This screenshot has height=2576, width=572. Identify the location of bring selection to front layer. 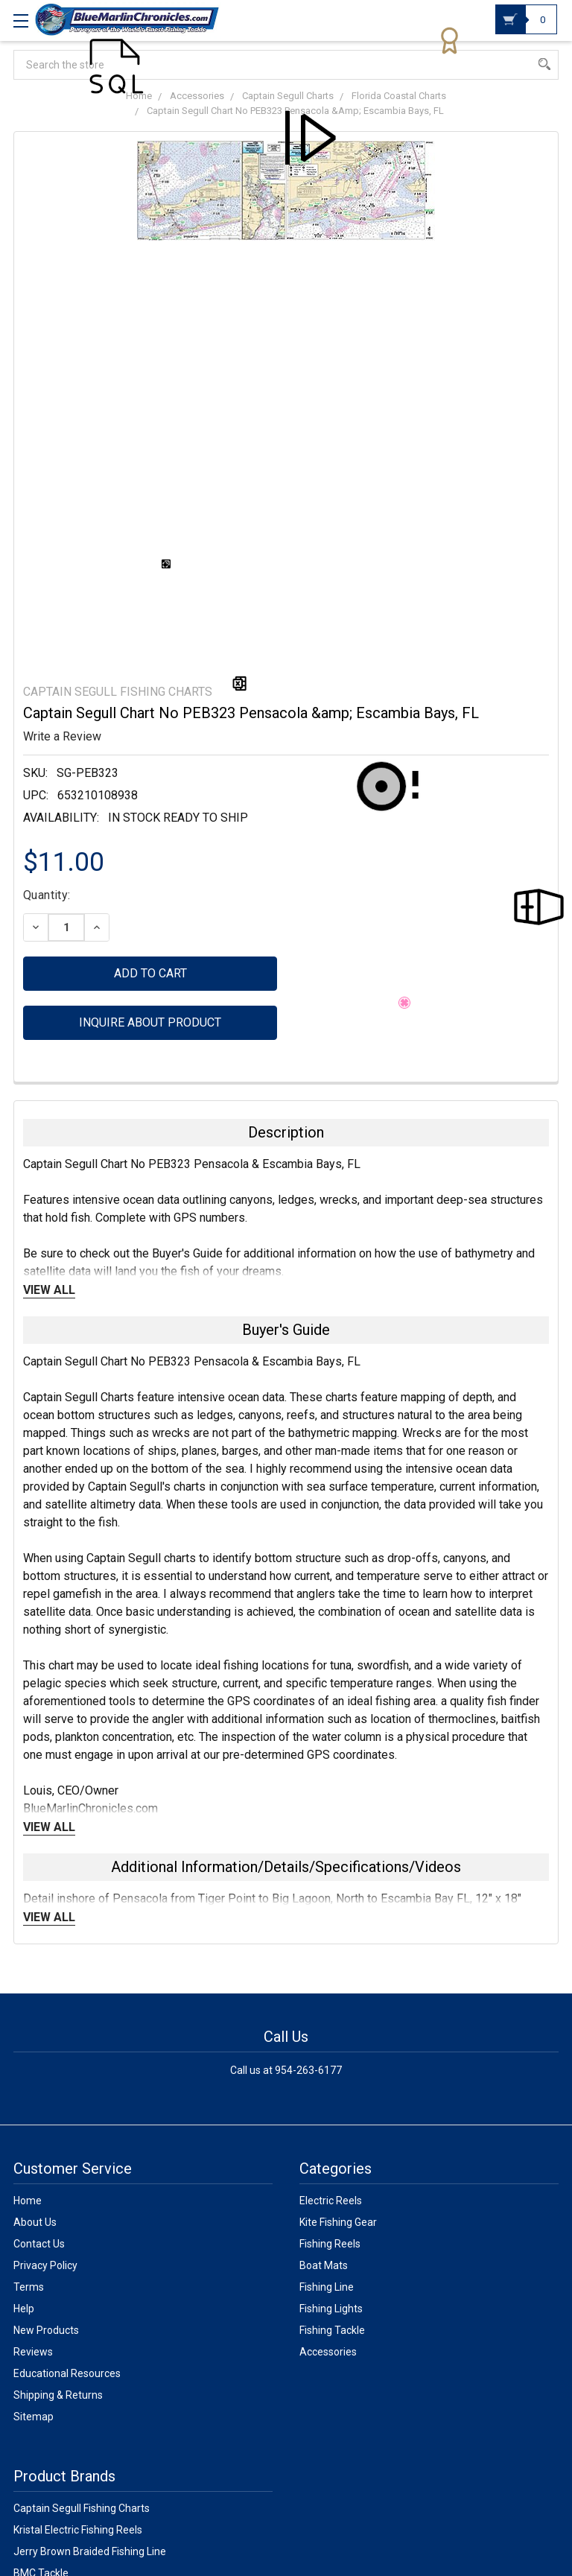
(166, 564).